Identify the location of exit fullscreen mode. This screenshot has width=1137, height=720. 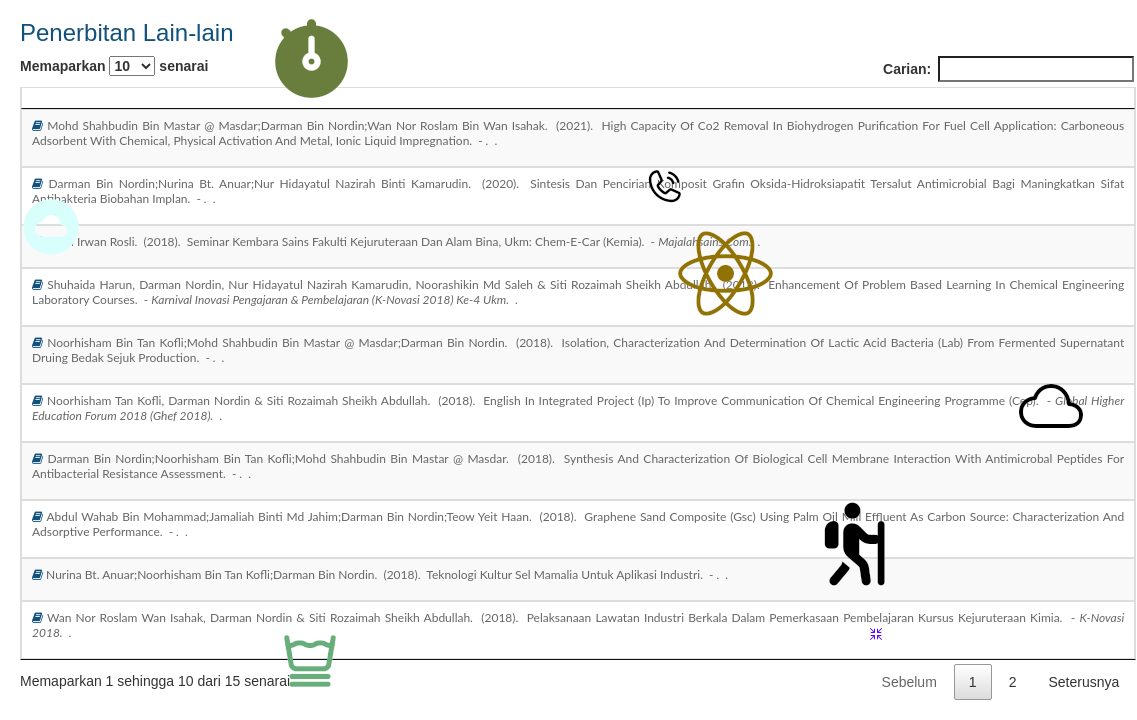
(876, 634).